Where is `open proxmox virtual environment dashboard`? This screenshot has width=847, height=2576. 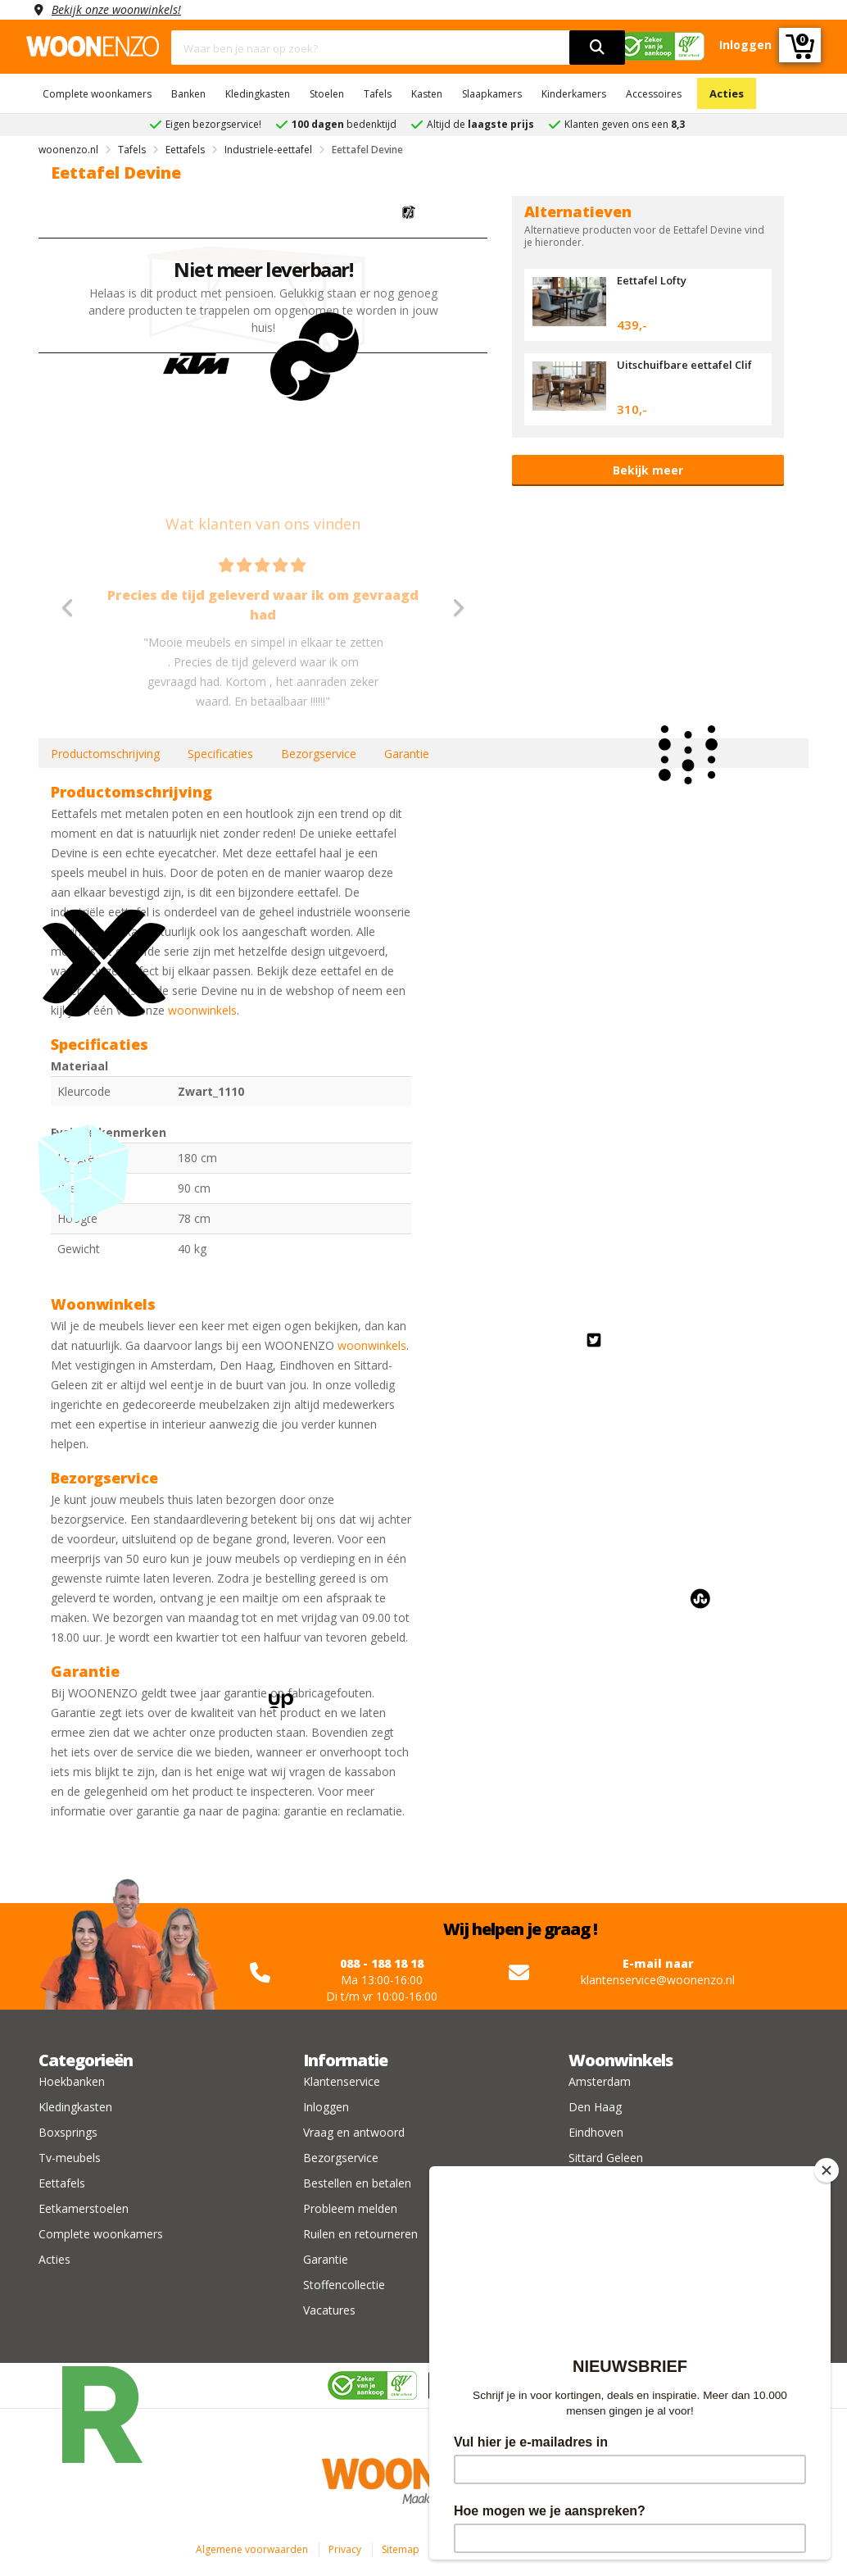
open proxmox virtual environment dashboard is located at coordinates (104, 963).